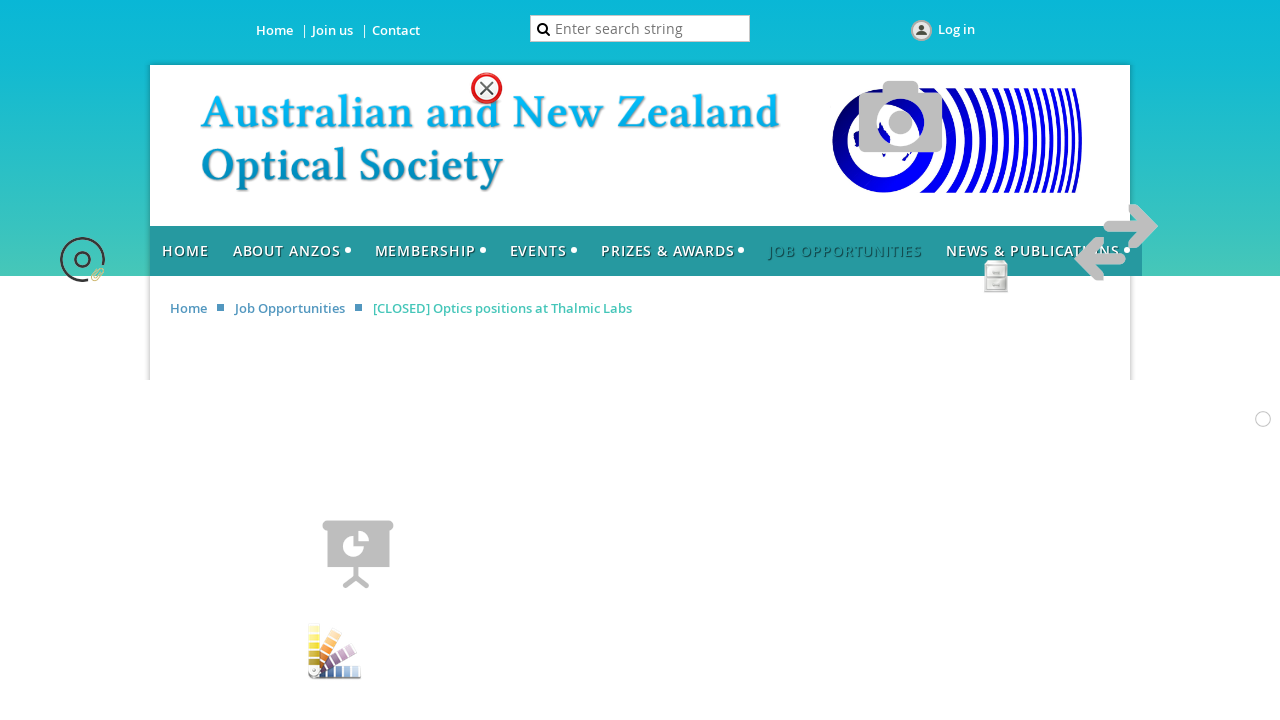 This screenshot has height=720, width=1280. What do you see at coordinates (1263, 419) in the screenshot?
I see `unselected radio button option` at bounding box center [1263, 419].